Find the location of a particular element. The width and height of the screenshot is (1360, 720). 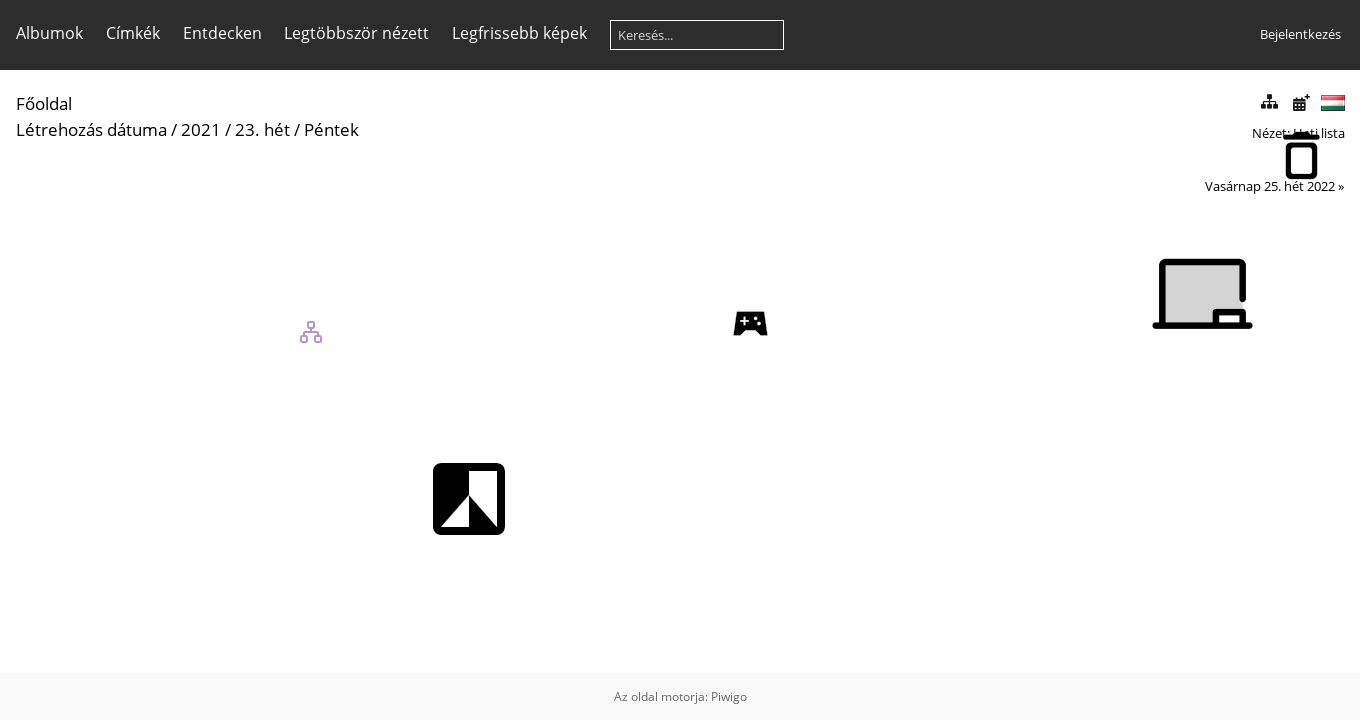

access presentation or whiteboard mode is located at coordinates (1202, 295).